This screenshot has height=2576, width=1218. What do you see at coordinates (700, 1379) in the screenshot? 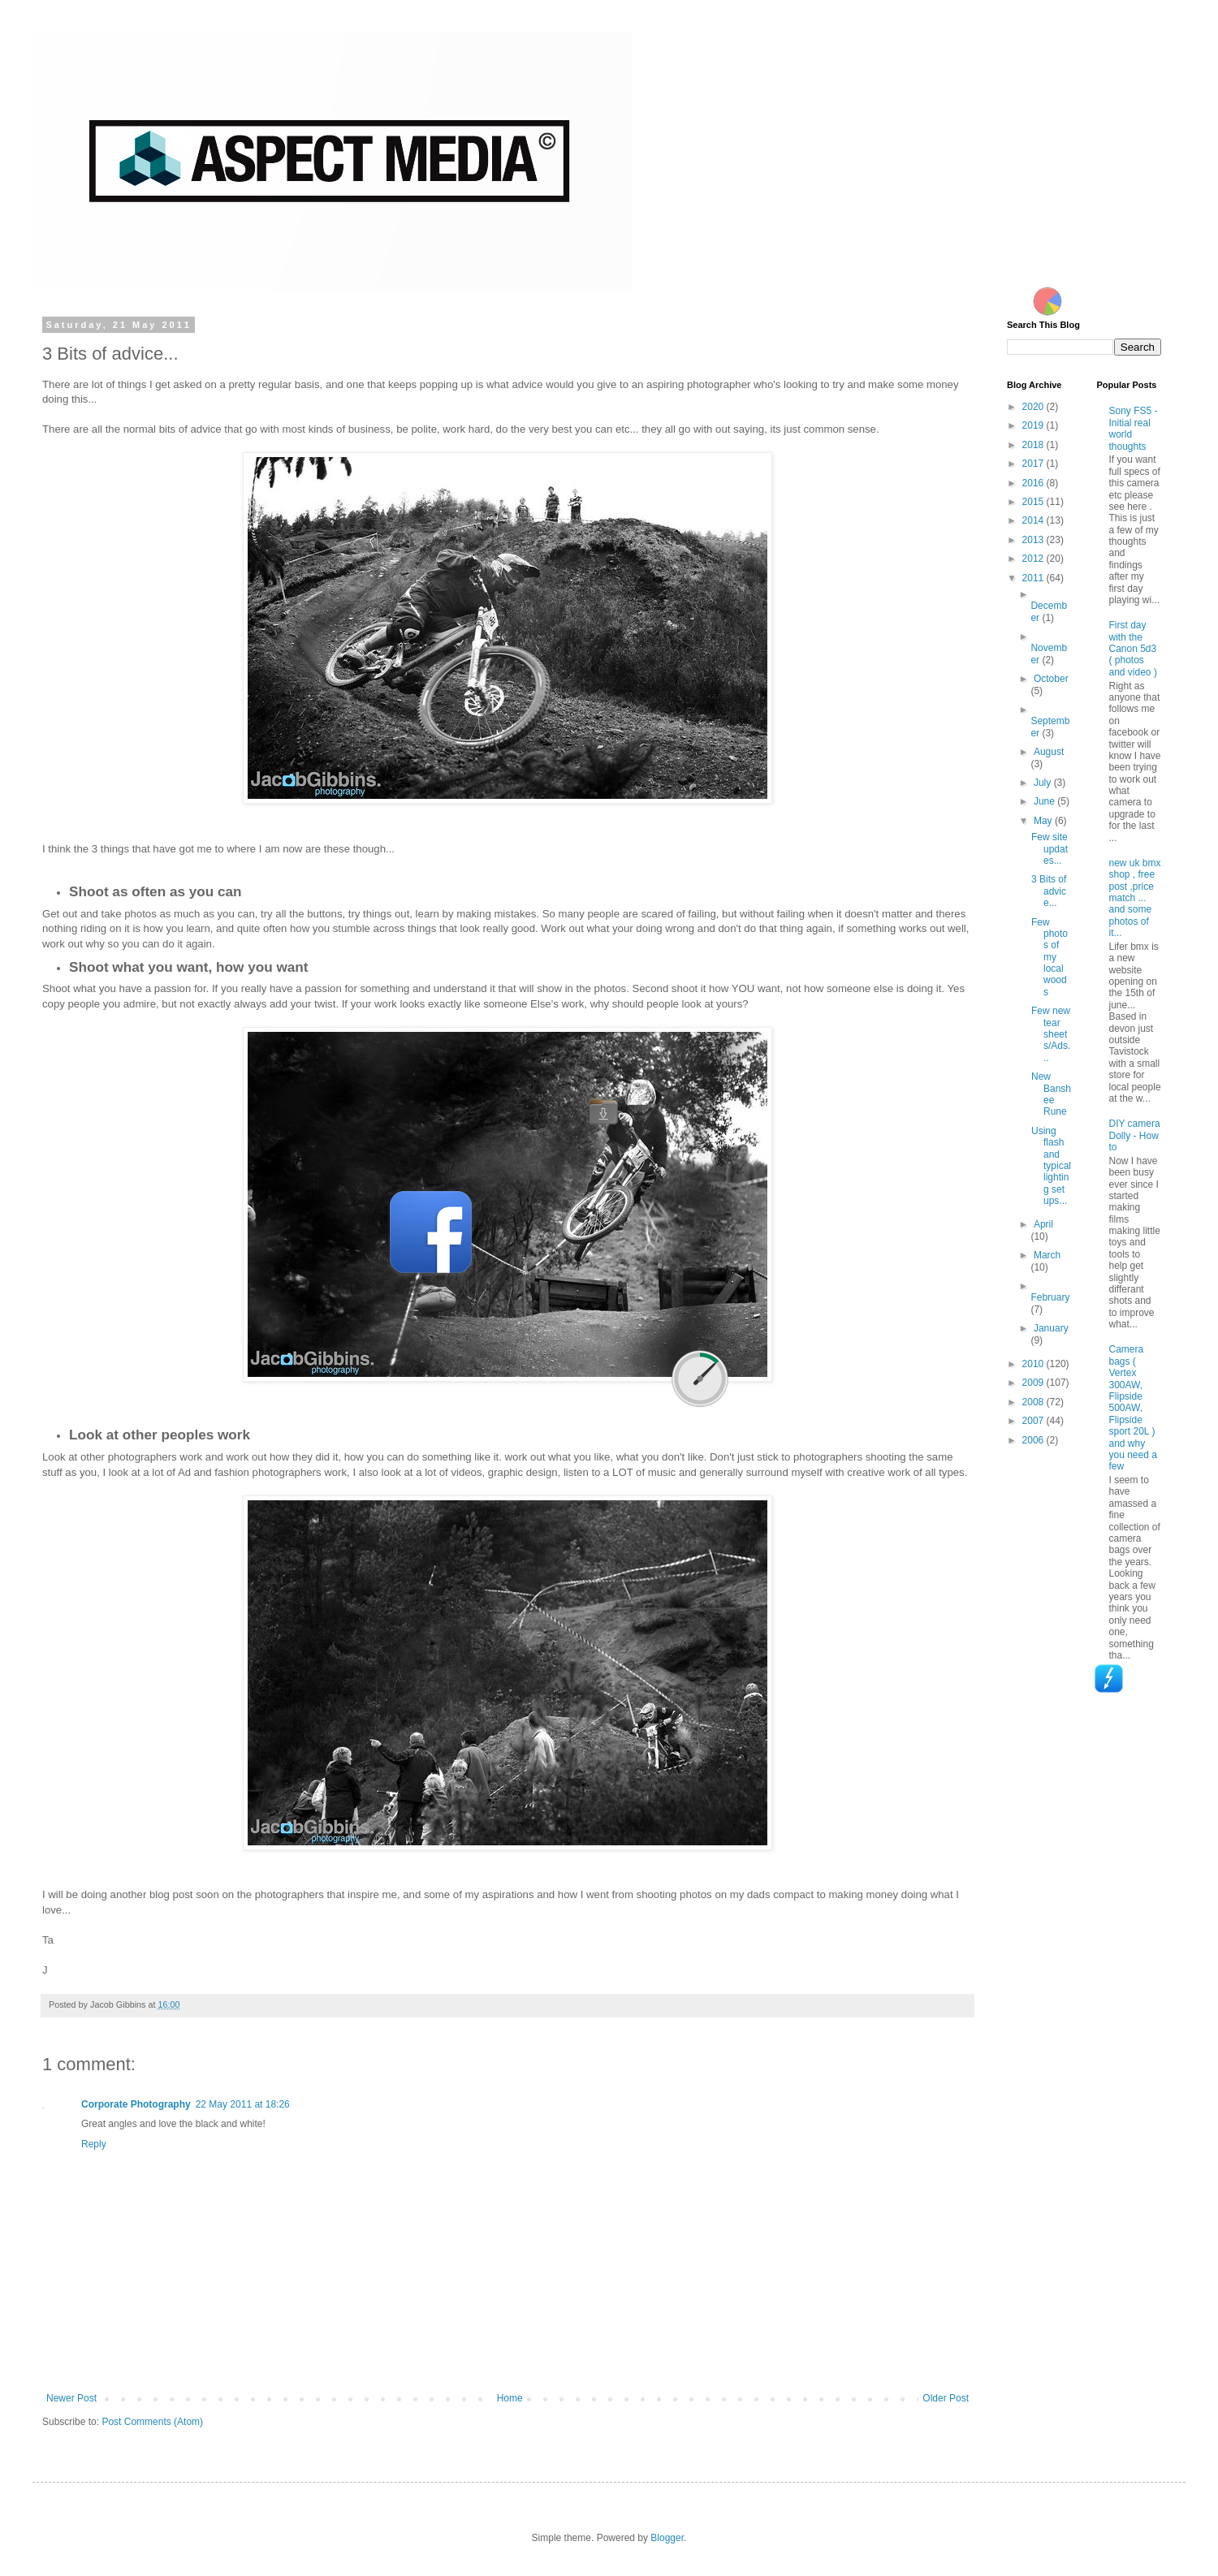
I see `open sysprof system profiler` at bounding box center [700, 1379].